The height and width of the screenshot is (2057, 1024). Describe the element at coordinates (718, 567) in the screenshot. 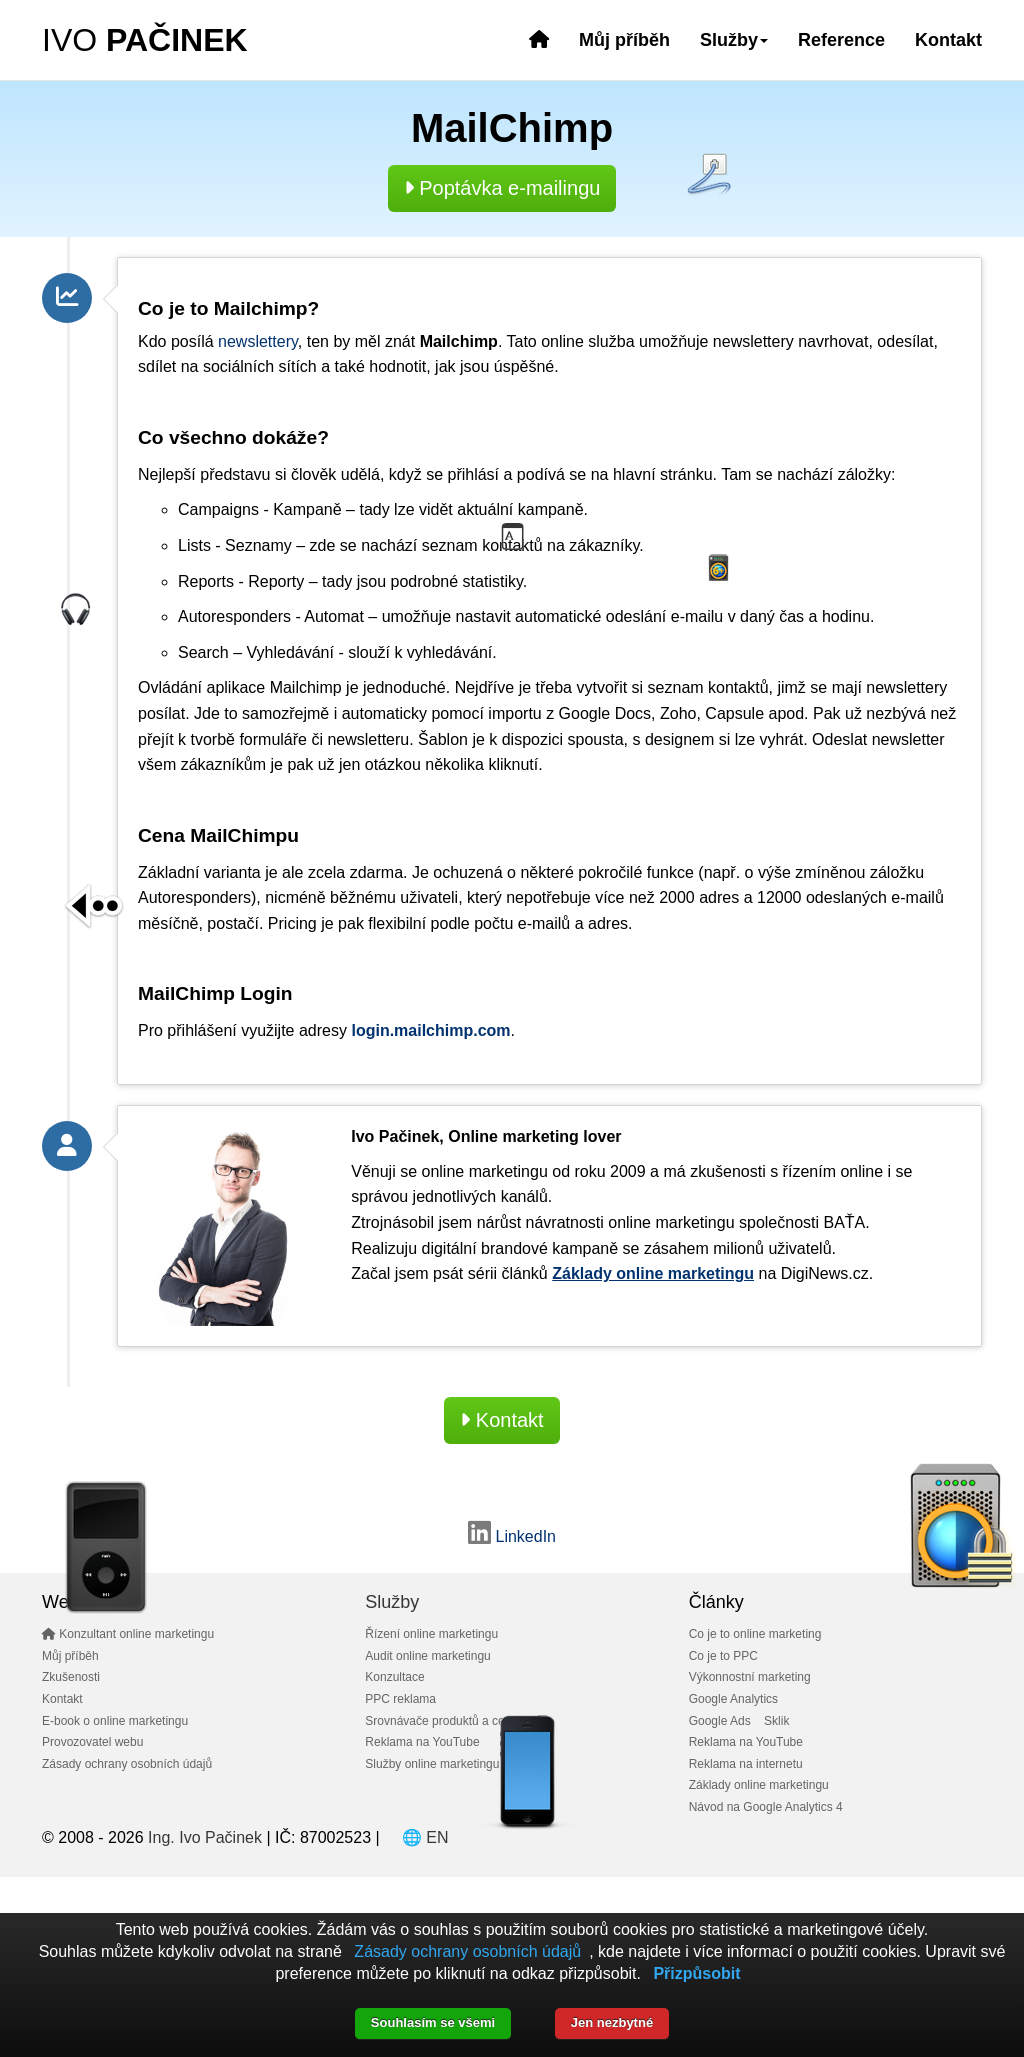

I see `RAID 6+ storage configuration or disk array` at that location.